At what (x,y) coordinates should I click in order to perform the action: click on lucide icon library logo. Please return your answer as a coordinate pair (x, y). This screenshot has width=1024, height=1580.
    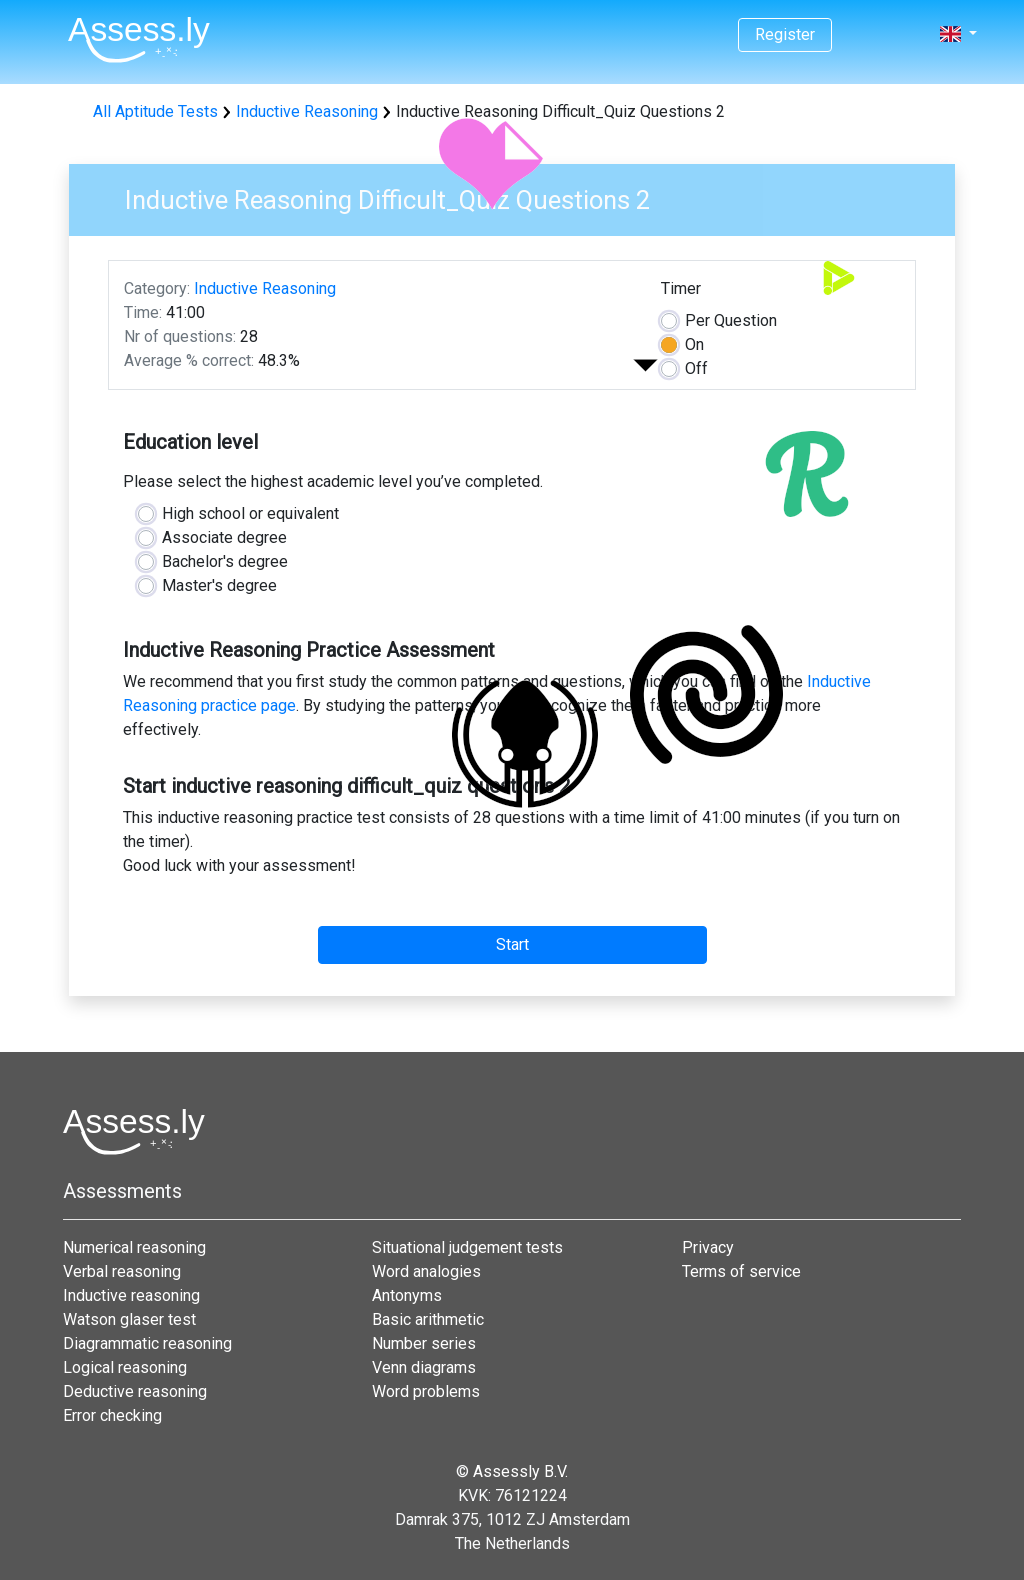
    Looking at the image, I should click on (706, 694).